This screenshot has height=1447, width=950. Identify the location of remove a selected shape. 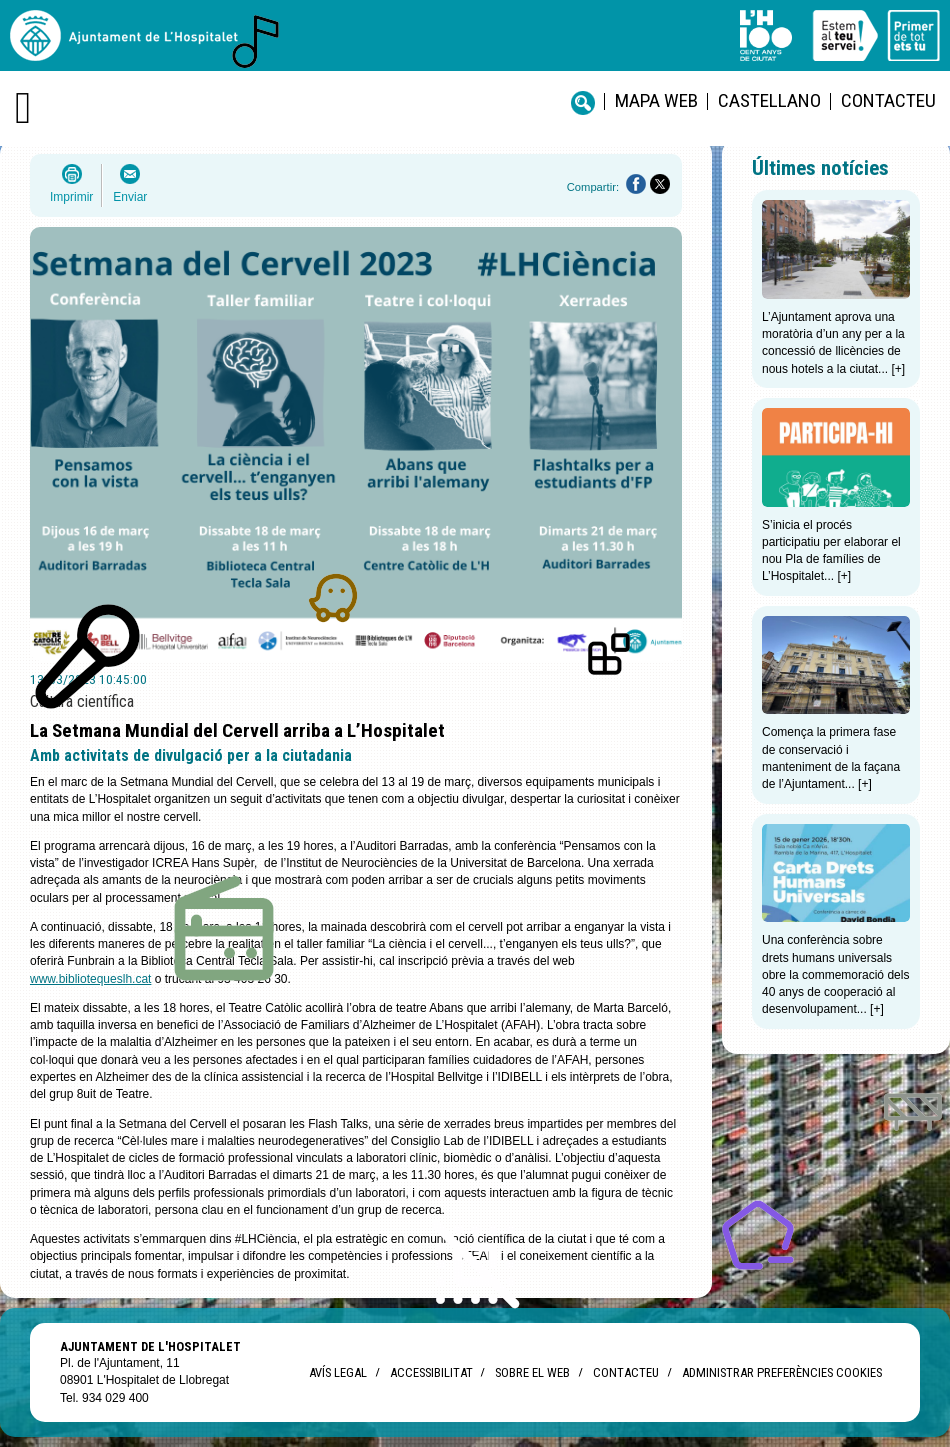
(758, 1237).